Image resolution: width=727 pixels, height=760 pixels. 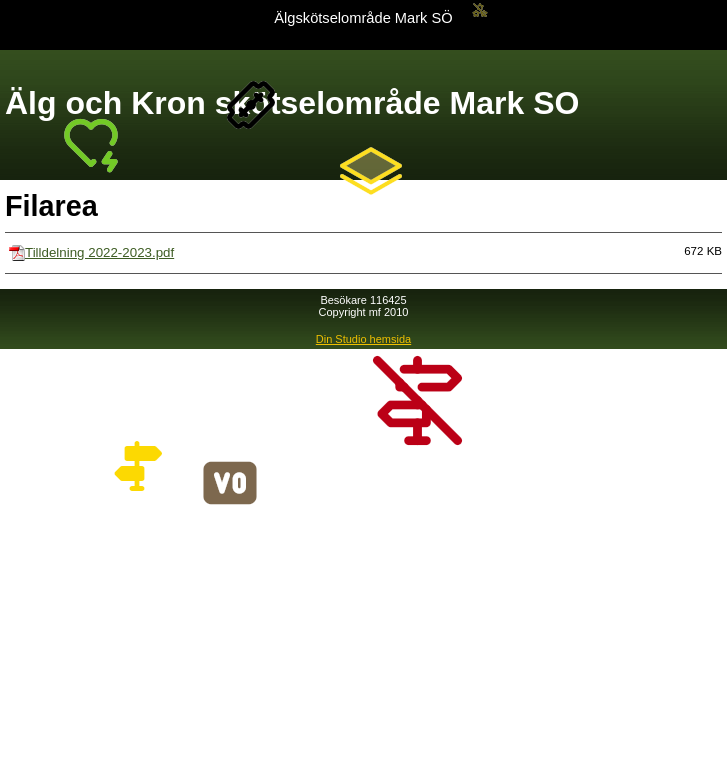 What do you see at coordinates (137, 466) in the screenshot?
I see `get directions to a destination` at bounding box center [137, 466].